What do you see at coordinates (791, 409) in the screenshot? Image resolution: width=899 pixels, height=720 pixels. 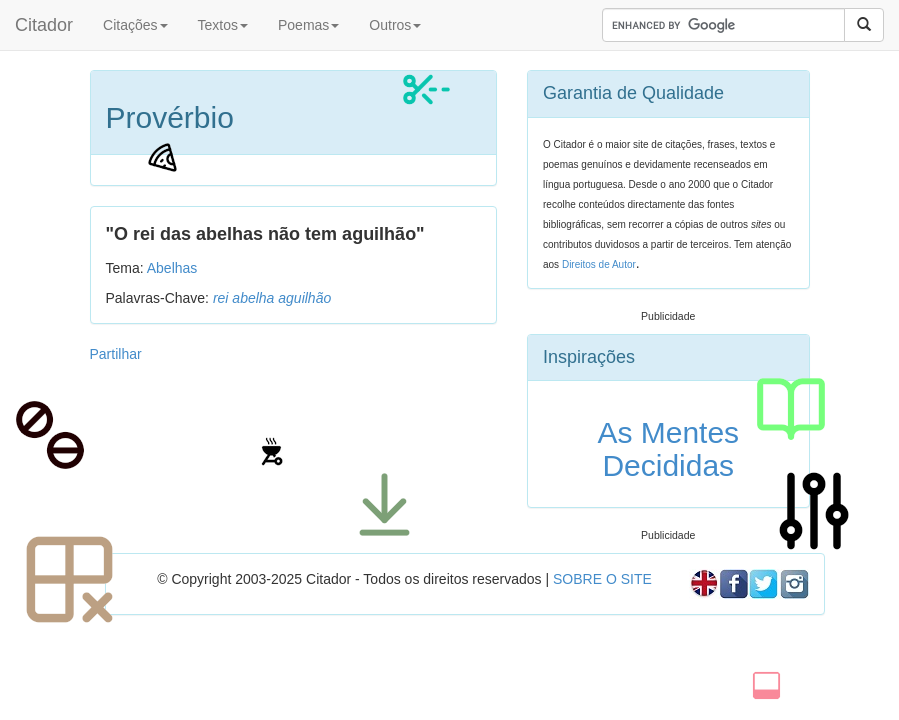 I see `open reading mode or e-reader` at bounding box center [791, 409].